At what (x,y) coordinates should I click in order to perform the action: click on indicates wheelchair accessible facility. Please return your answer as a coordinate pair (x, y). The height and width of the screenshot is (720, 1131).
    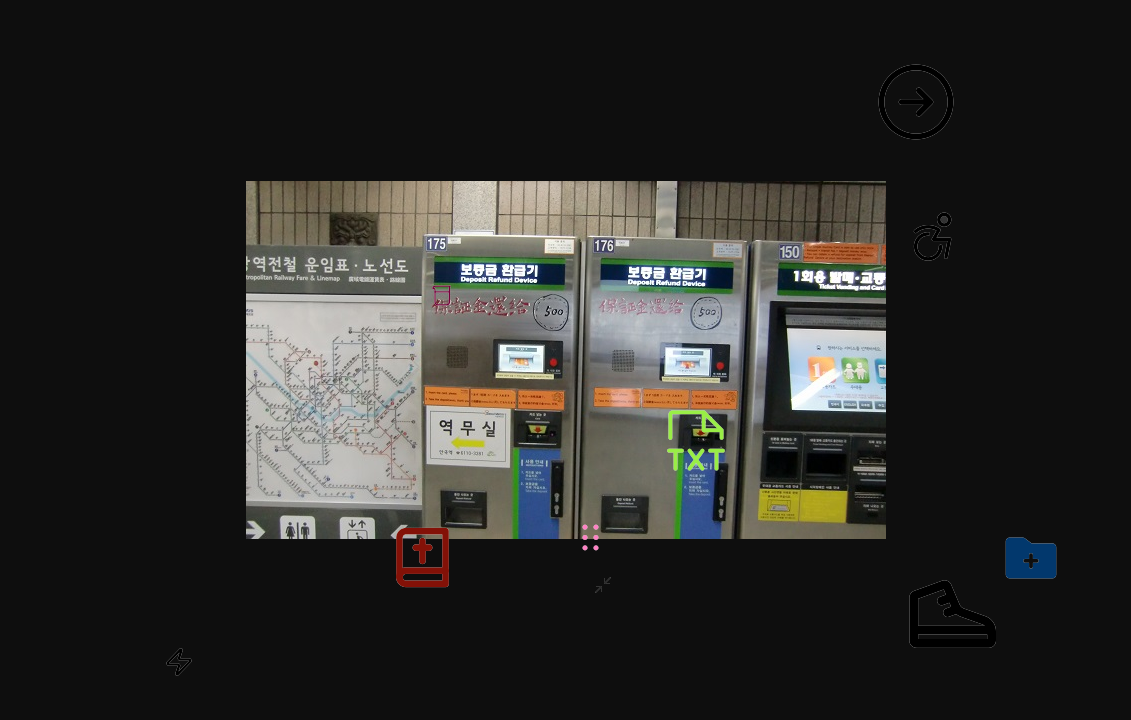
    Looking at the image, I should click on (933, 237).